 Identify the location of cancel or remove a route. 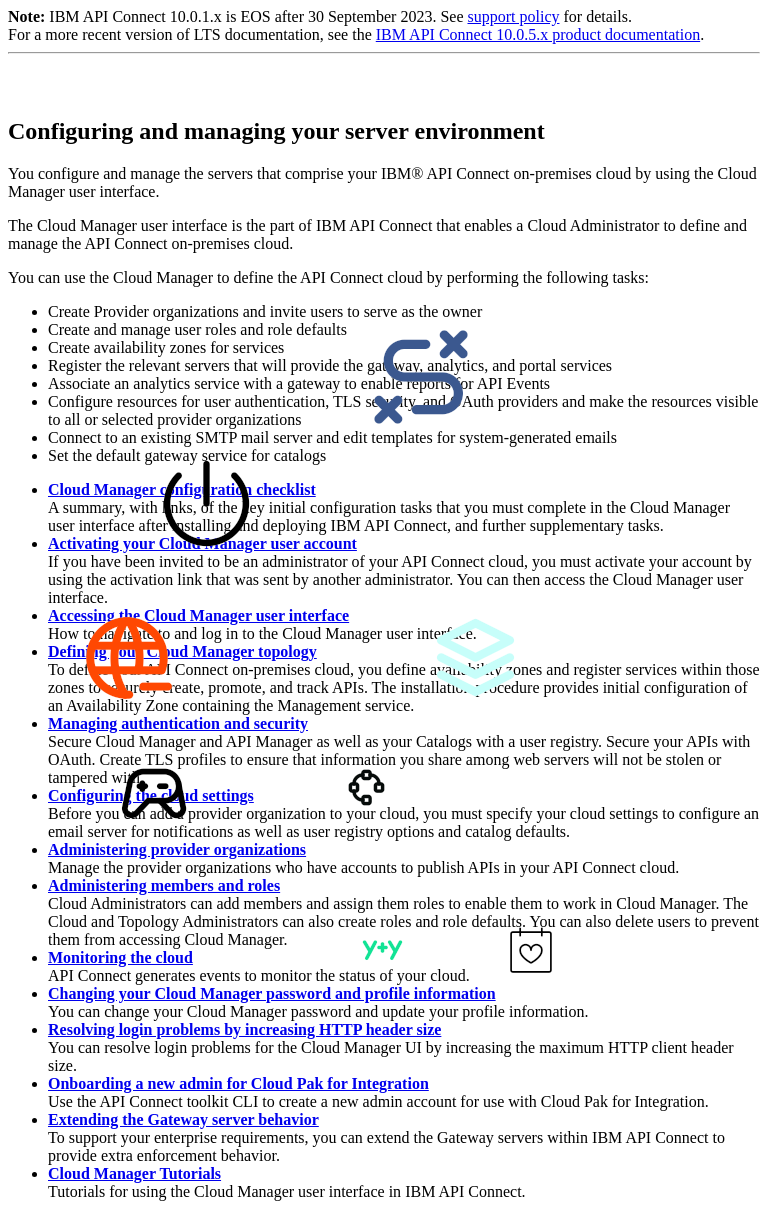
(421, 377).